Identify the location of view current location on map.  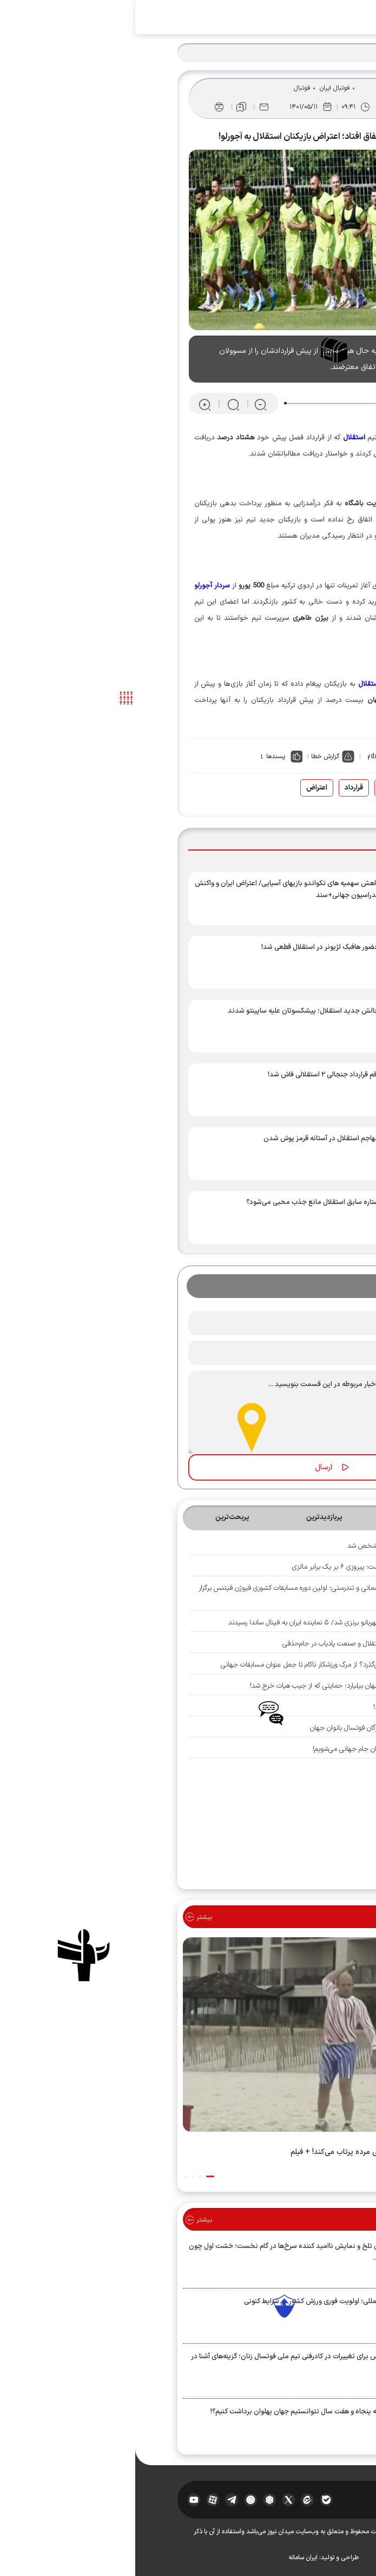
(252, 1428).